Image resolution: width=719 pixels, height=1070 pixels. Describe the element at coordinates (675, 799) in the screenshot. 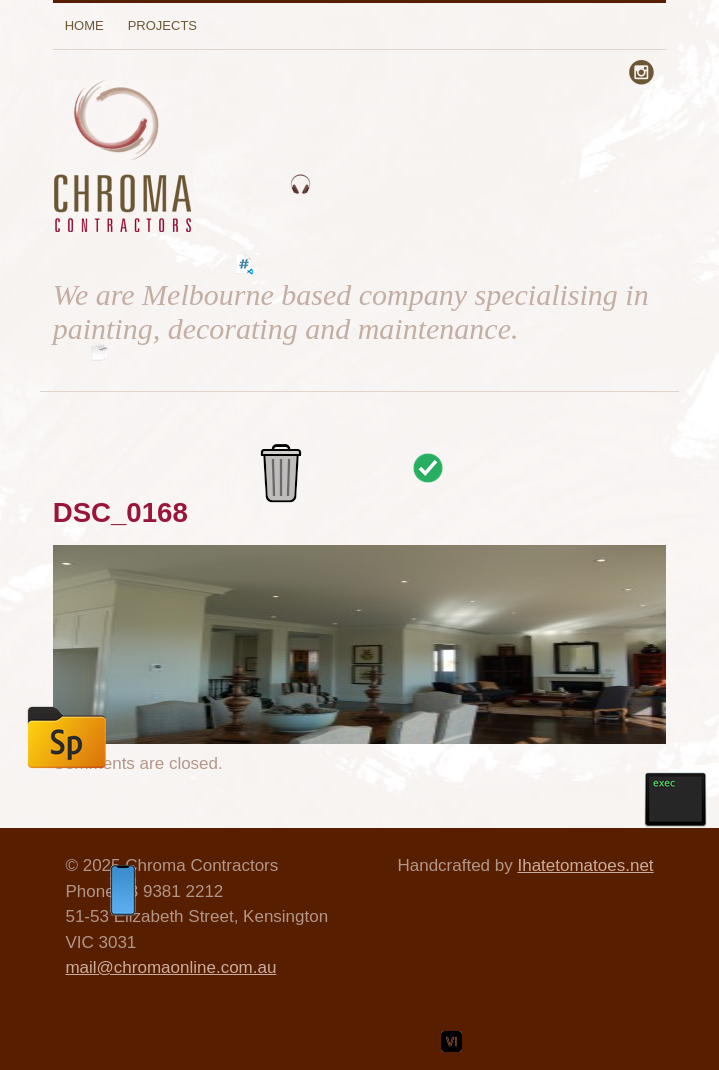

I see `indicates an executable binary file` at that location.